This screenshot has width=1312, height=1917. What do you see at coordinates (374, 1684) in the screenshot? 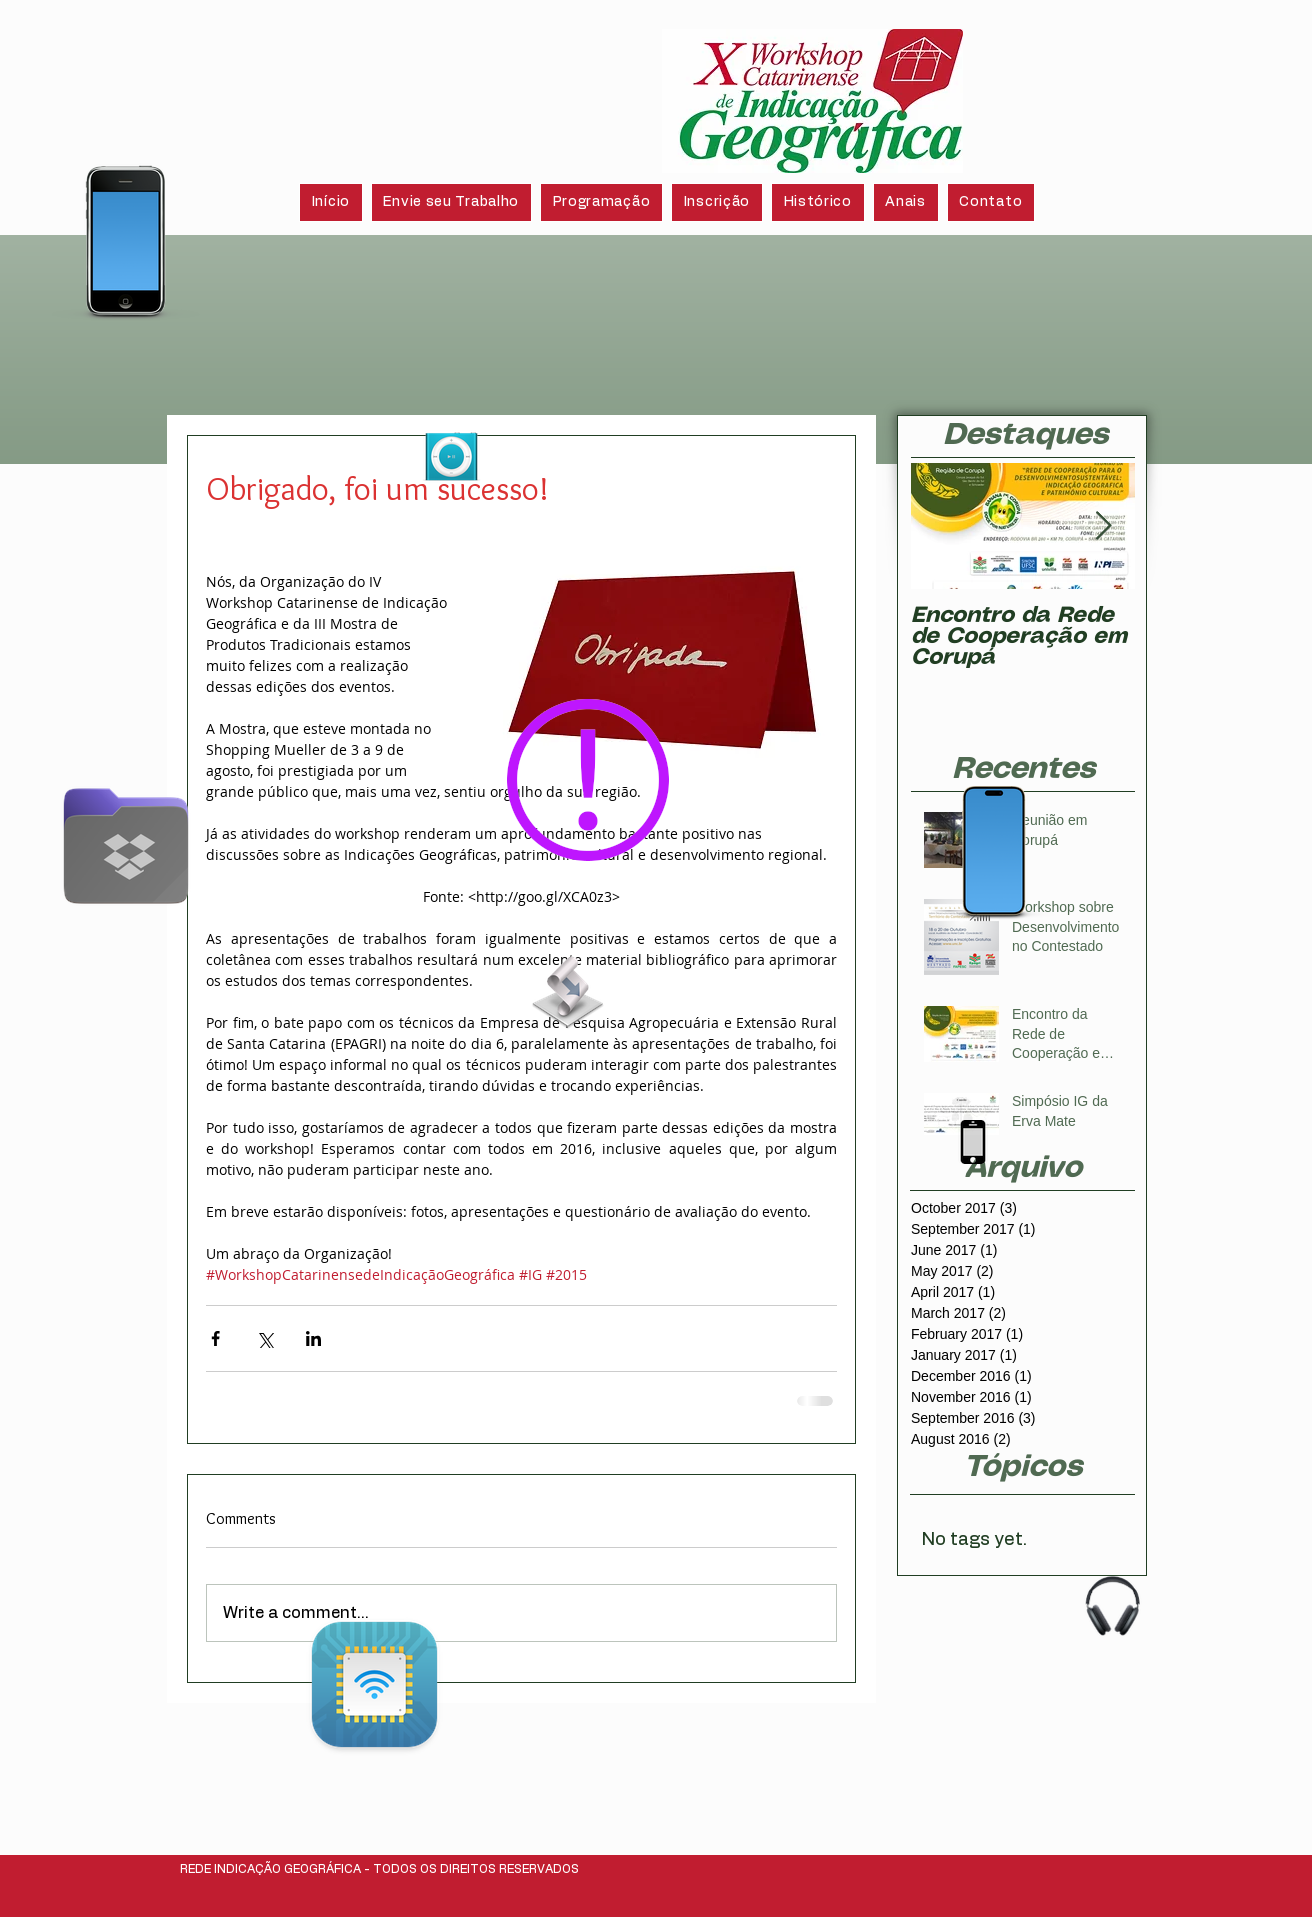
I see `view network adapter settings` at bounding box center [374, 1684].